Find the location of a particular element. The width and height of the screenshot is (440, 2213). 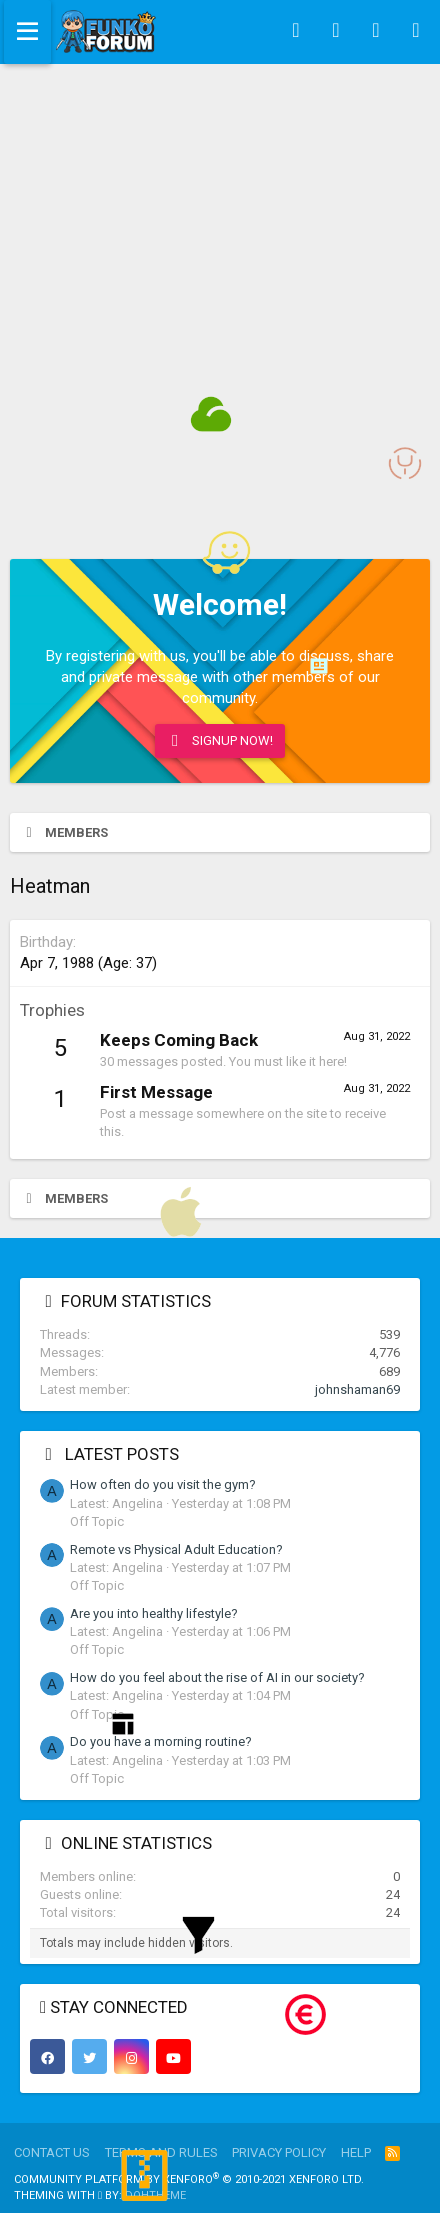

switch to grid or layout view is located at coordinates (123, 1724).